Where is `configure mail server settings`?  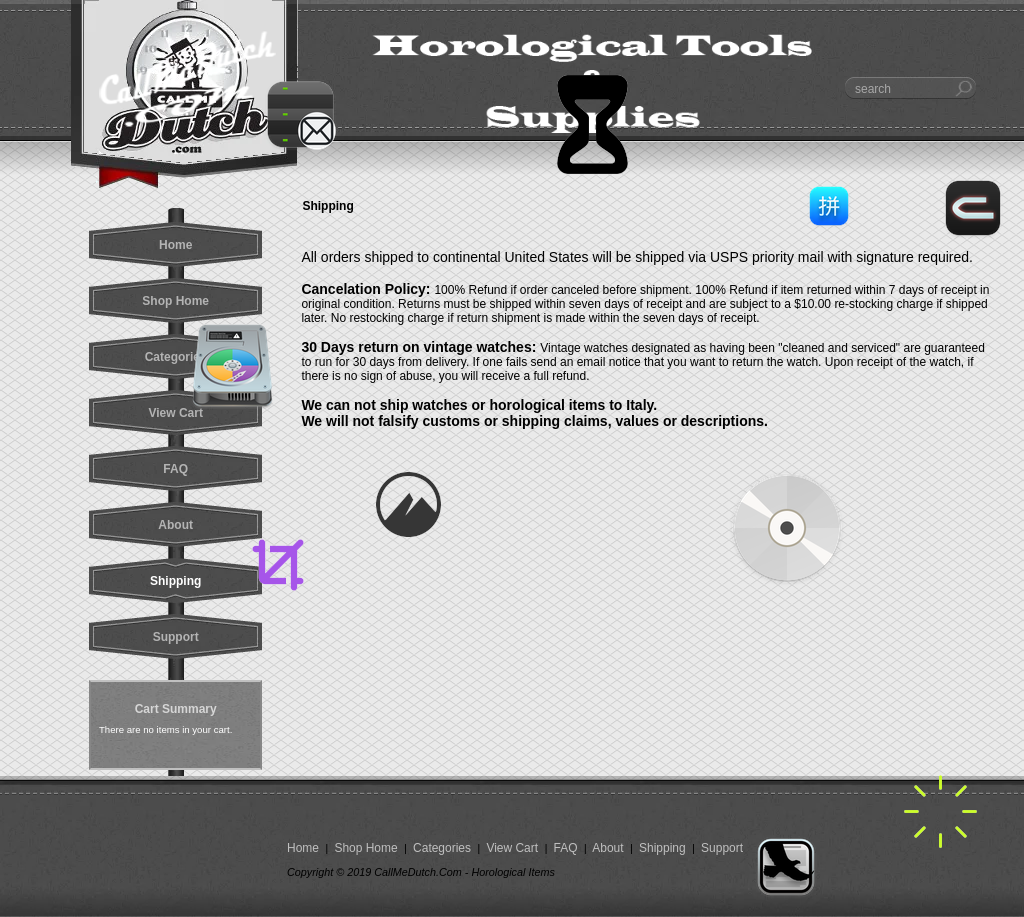 configure mail server settings is located at coordinates (300, 114).